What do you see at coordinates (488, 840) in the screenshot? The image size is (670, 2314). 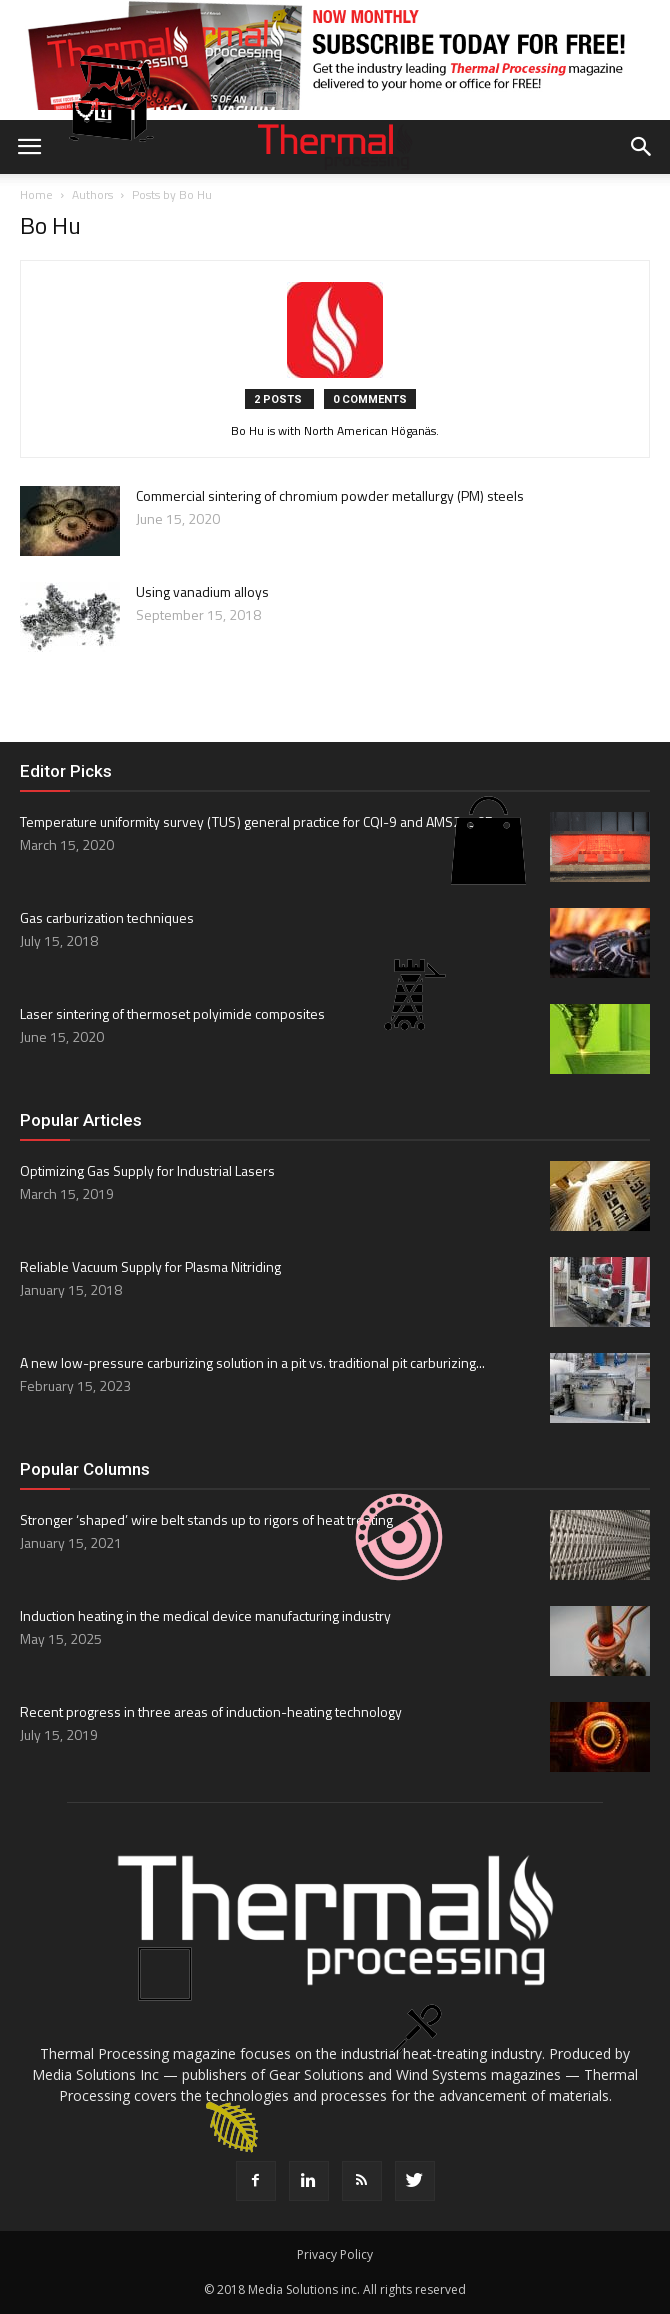 I see `view your shopping cart` at bounding box center [488, 840].